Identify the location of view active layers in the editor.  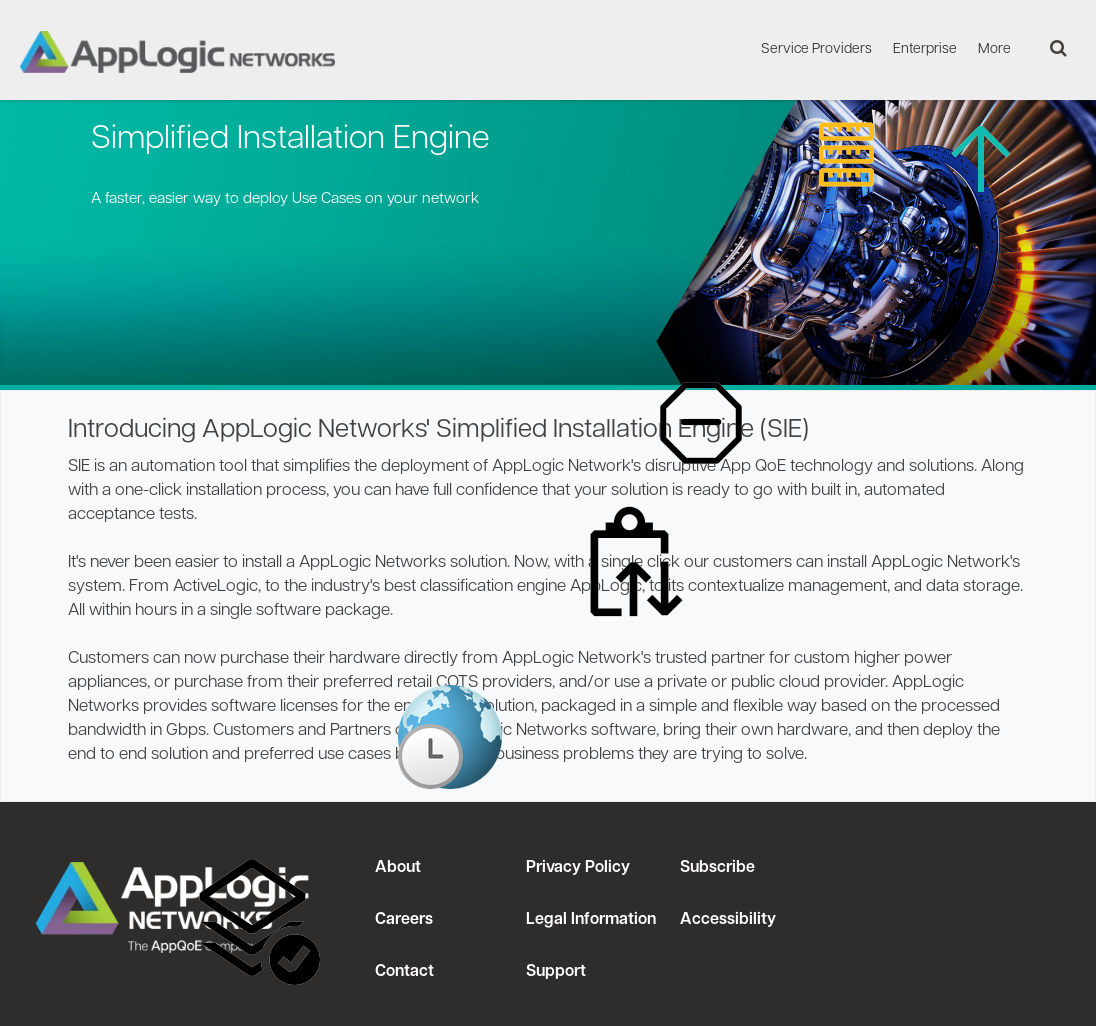
(252, 917).